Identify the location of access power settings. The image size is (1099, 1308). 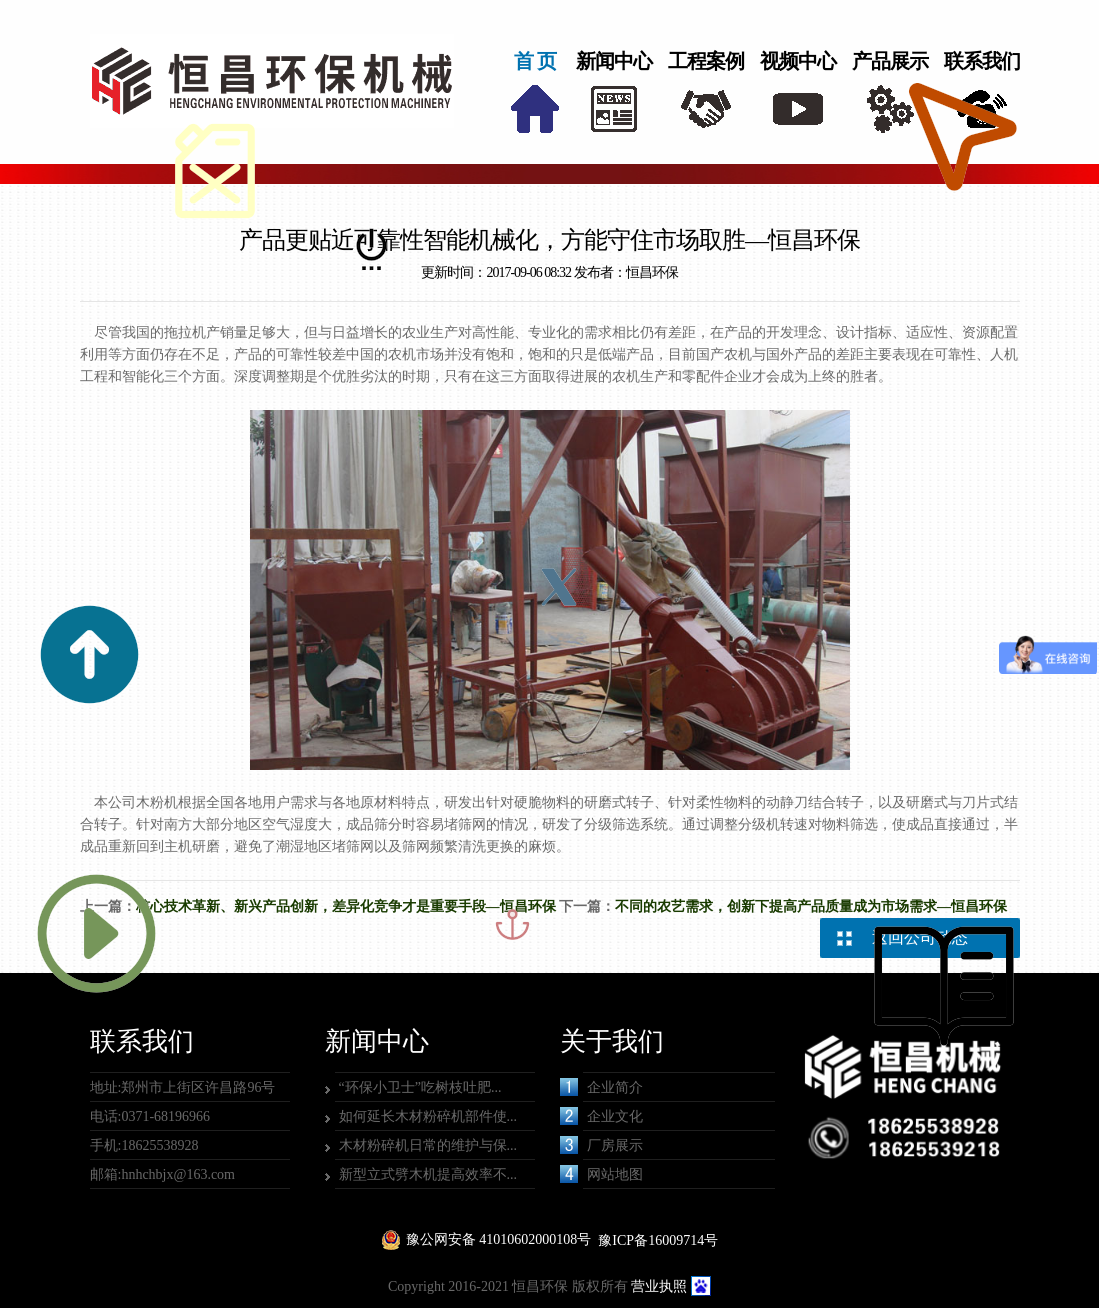
(371, 247).